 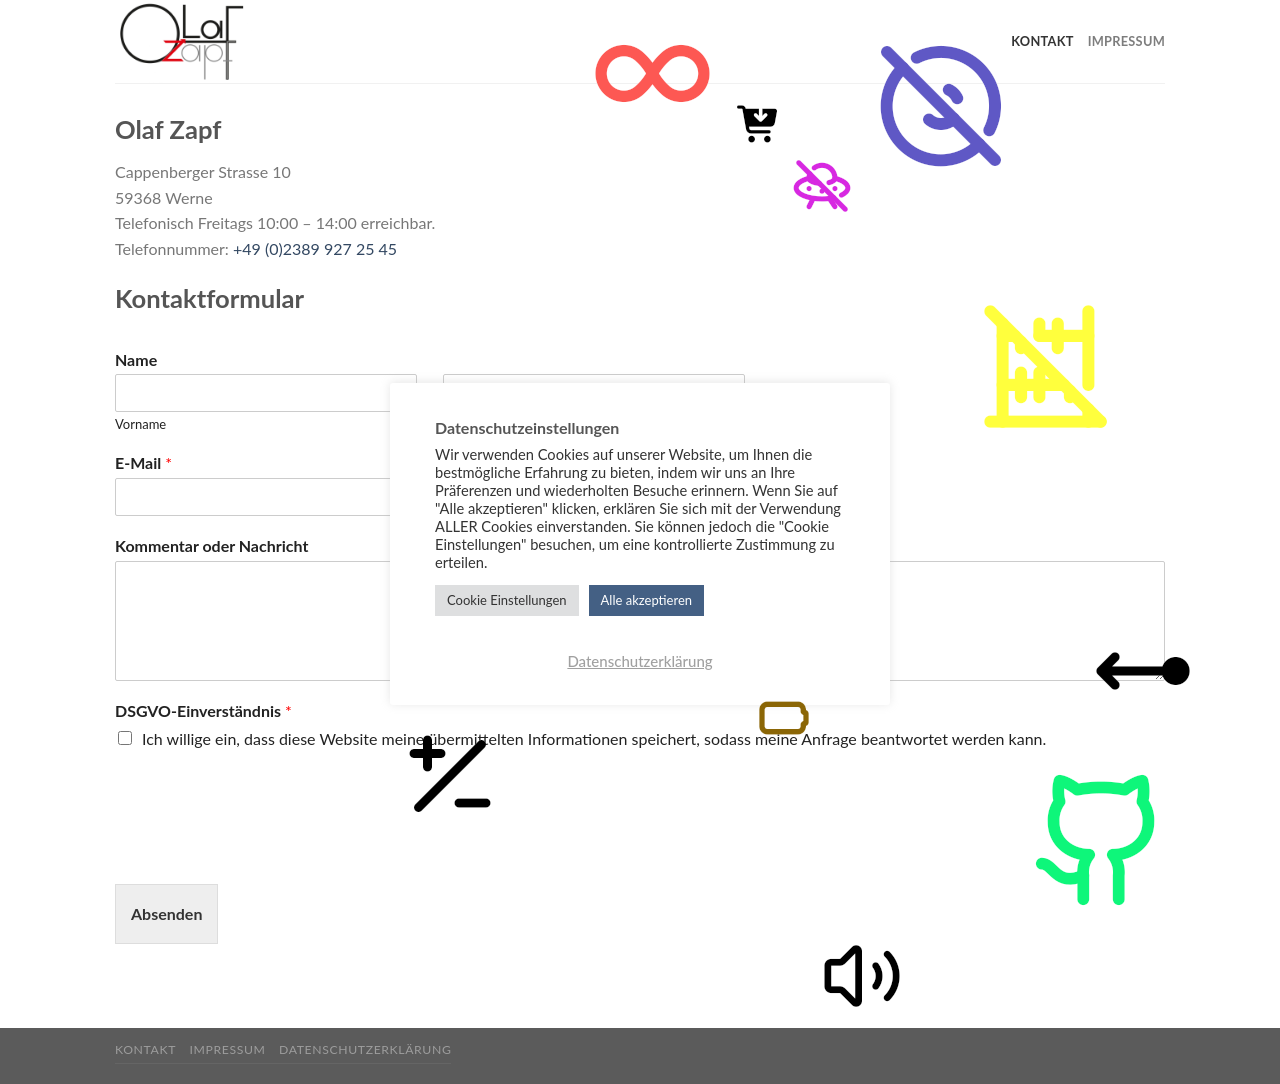 I want to click on view project on github, so click(x=1101, y=840).